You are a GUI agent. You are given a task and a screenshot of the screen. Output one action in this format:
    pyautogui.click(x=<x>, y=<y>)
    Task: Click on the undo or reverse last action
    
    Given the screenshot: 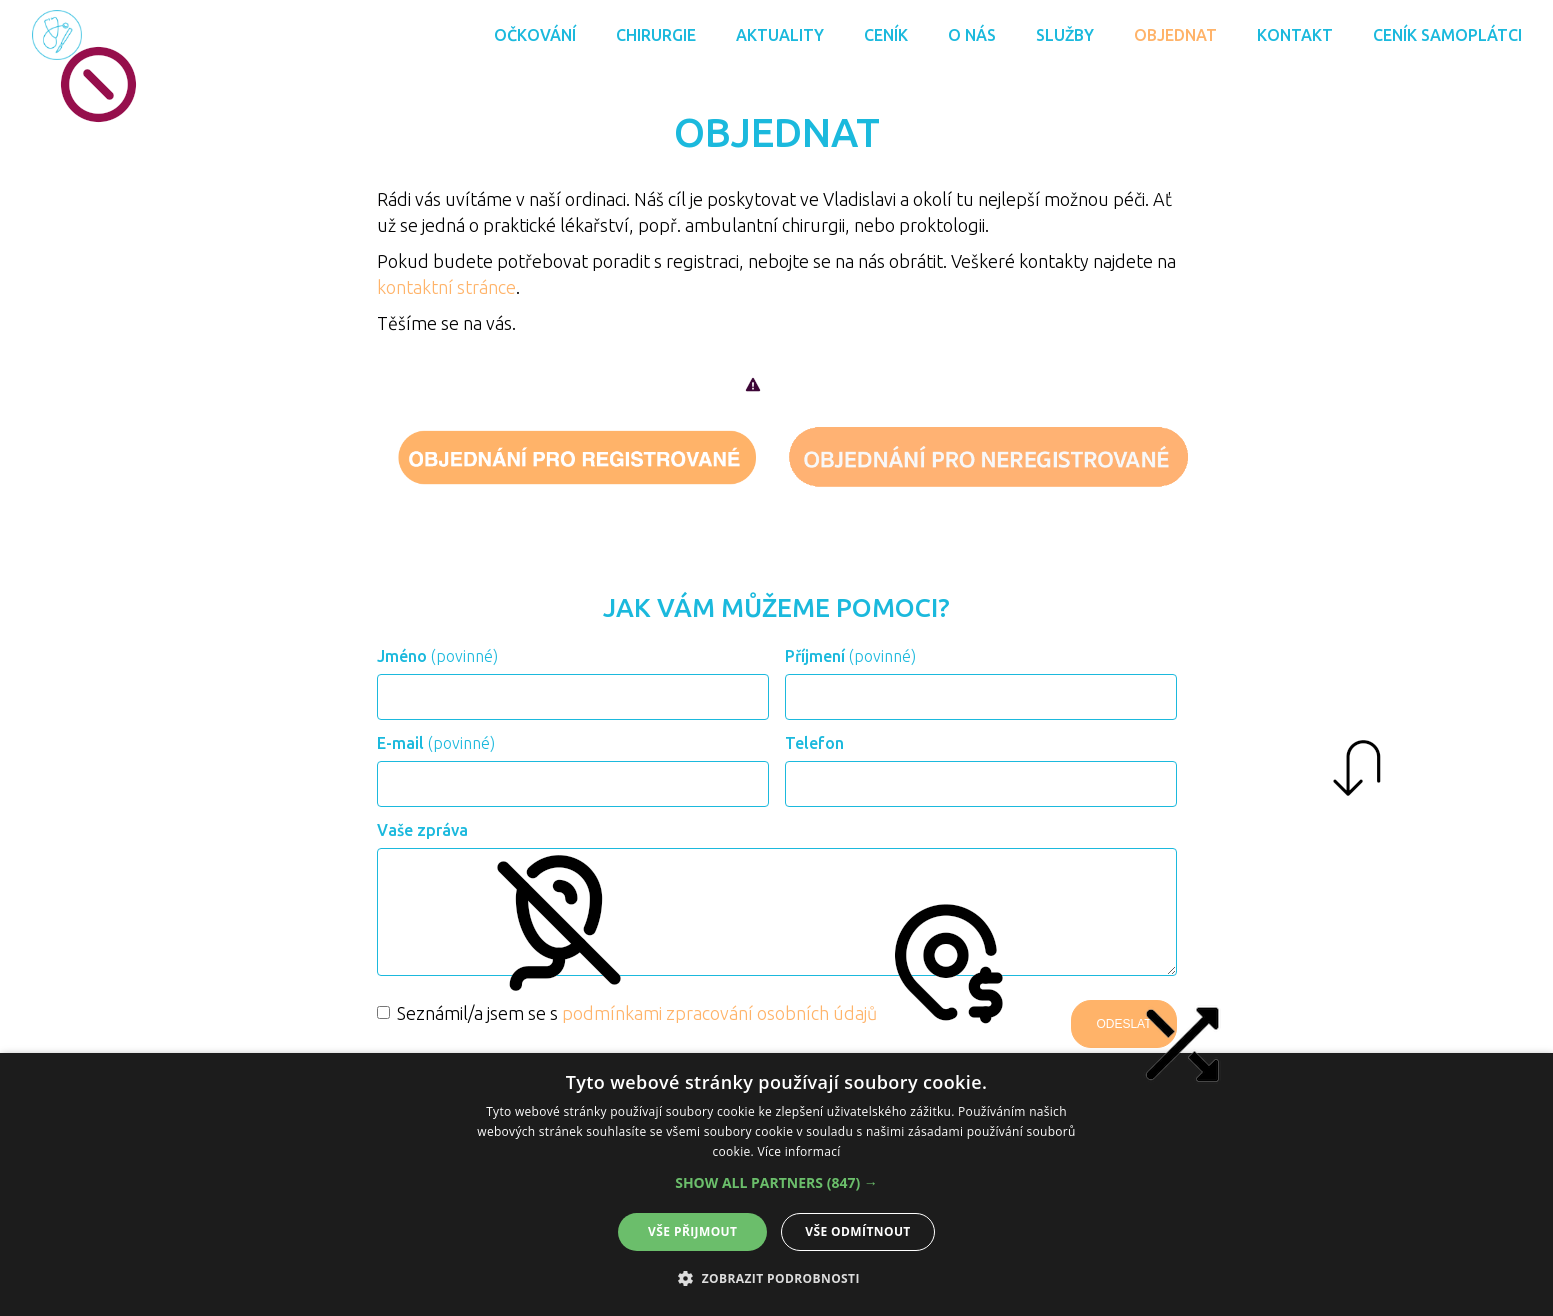 What is the action you would take?
    pyautogui.click(x=1359, y=768)
    